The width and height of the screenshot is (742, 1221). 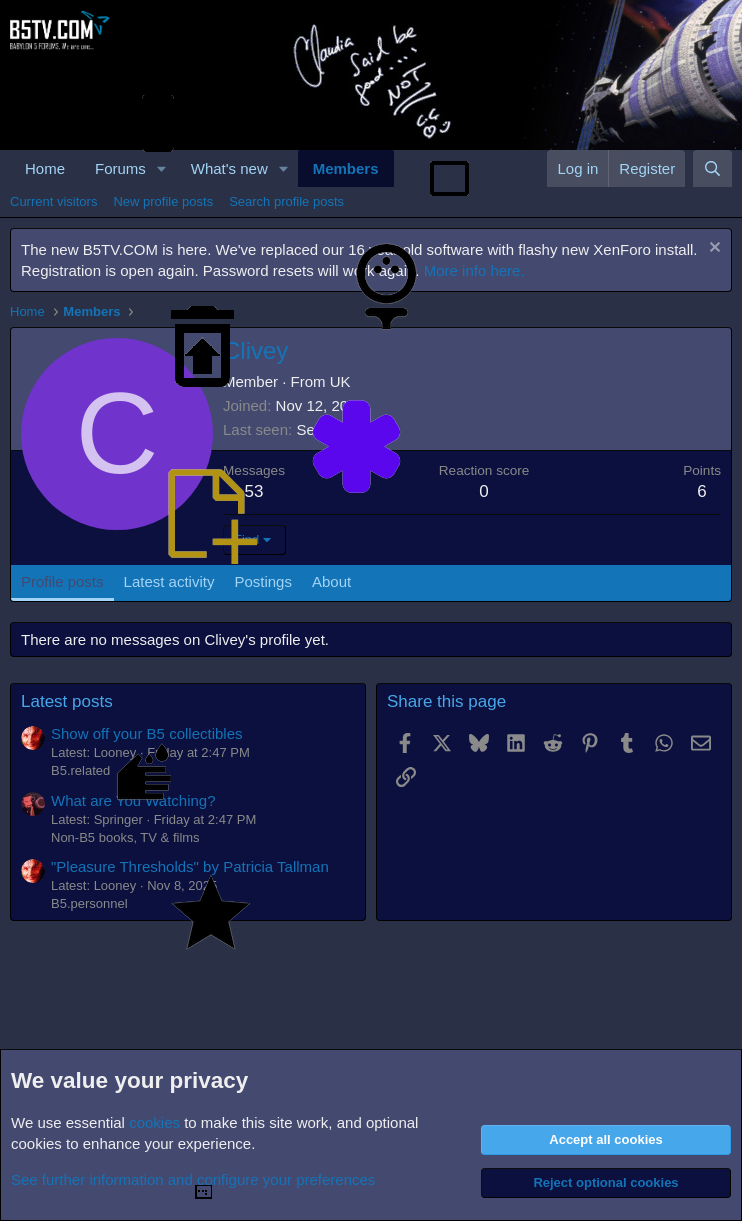 I want to click on access golf scores or tracking, so click(x=386, y=286).